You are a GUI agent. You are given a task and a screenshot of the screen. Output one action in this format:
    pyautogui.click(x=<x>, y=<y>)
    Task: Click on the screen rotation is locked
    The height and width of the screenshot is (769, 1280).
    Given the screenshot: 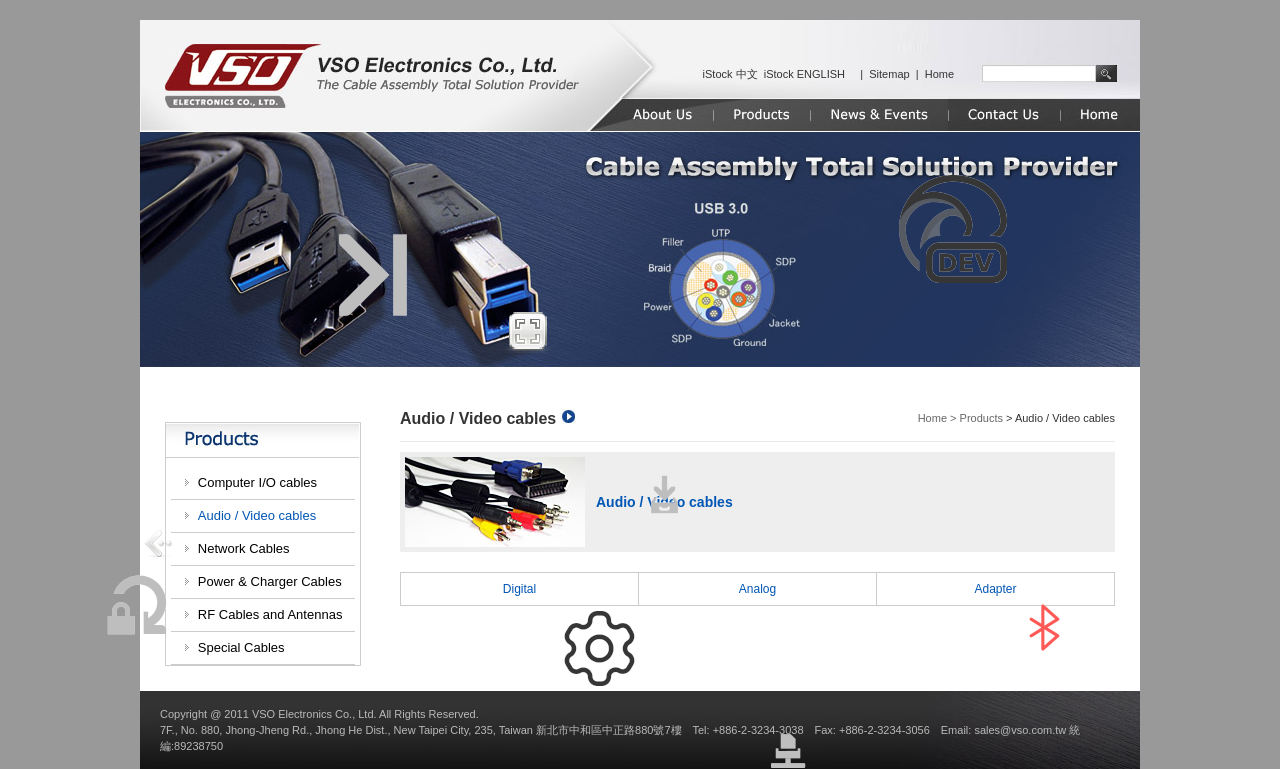 What is the action you would take?
    pyautogui.click(x=139, y=607)
    